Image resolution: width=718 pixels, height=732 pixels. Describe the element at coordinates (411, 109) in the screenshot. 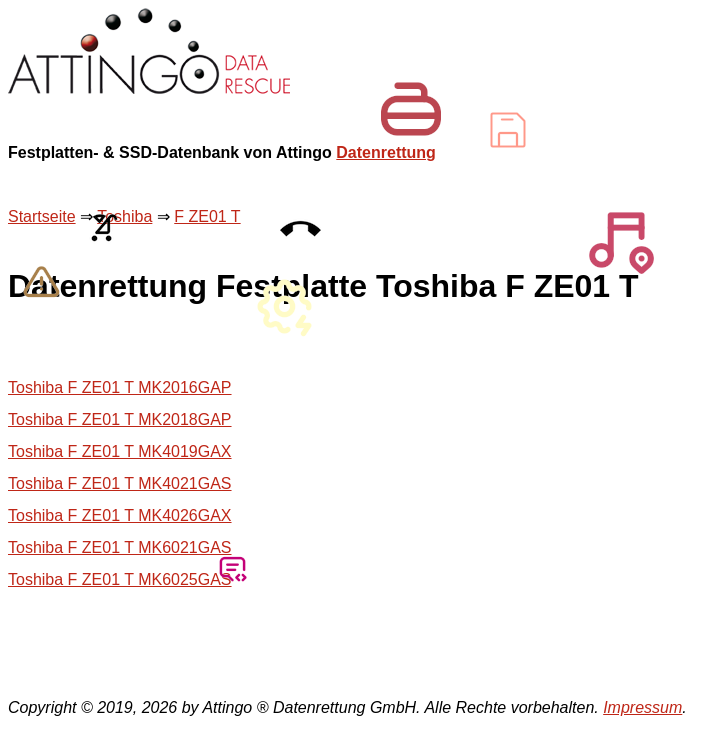

I see `access curling sport content or scores` at that location.